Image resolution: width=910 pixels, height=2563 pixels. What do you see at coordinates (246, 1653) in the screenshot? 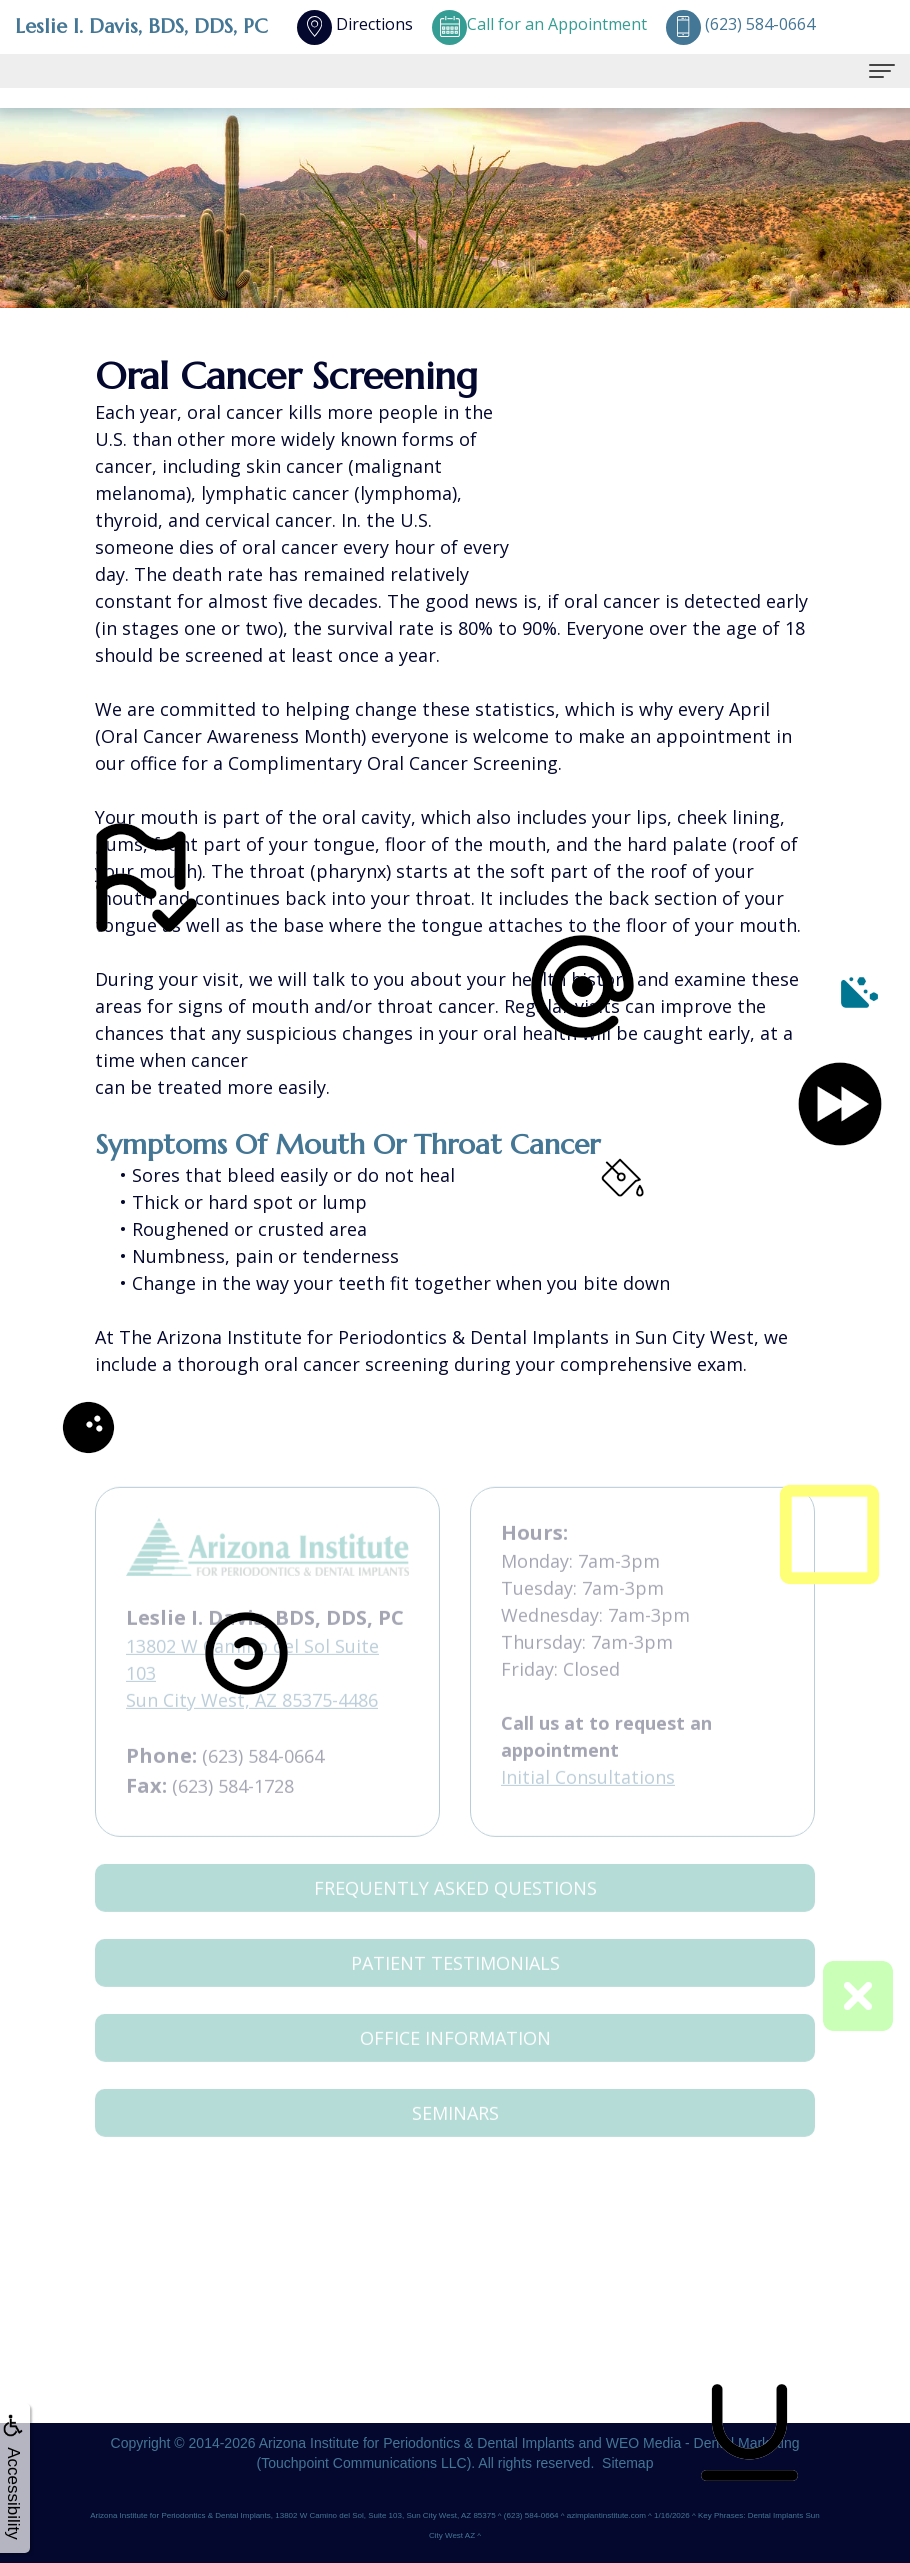
I see `indicates copyleft licensing for content or software` at bounding box center [246, 1653].